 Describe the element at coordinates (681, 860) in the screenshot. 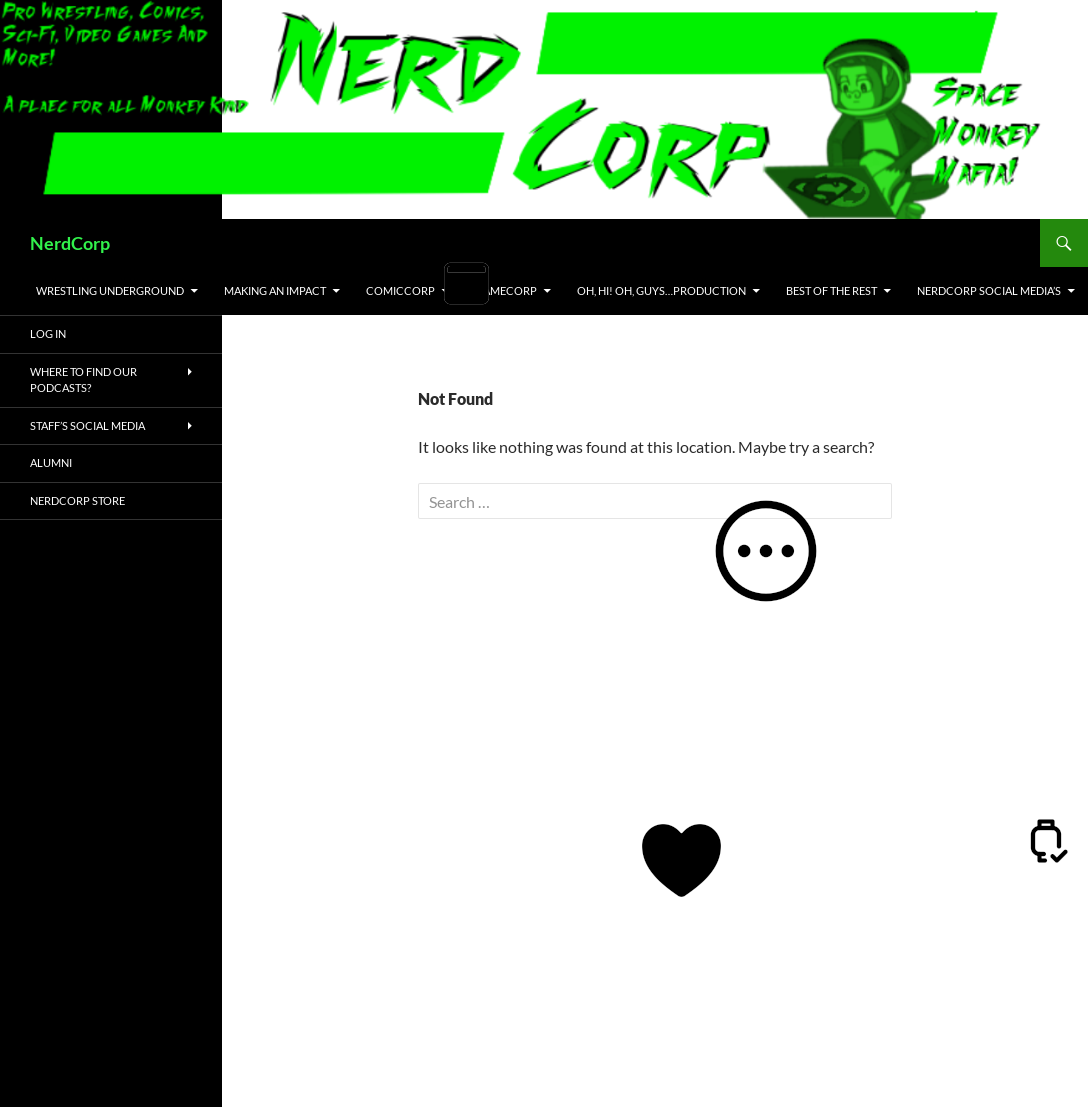

I see `add to favorites` at that location.